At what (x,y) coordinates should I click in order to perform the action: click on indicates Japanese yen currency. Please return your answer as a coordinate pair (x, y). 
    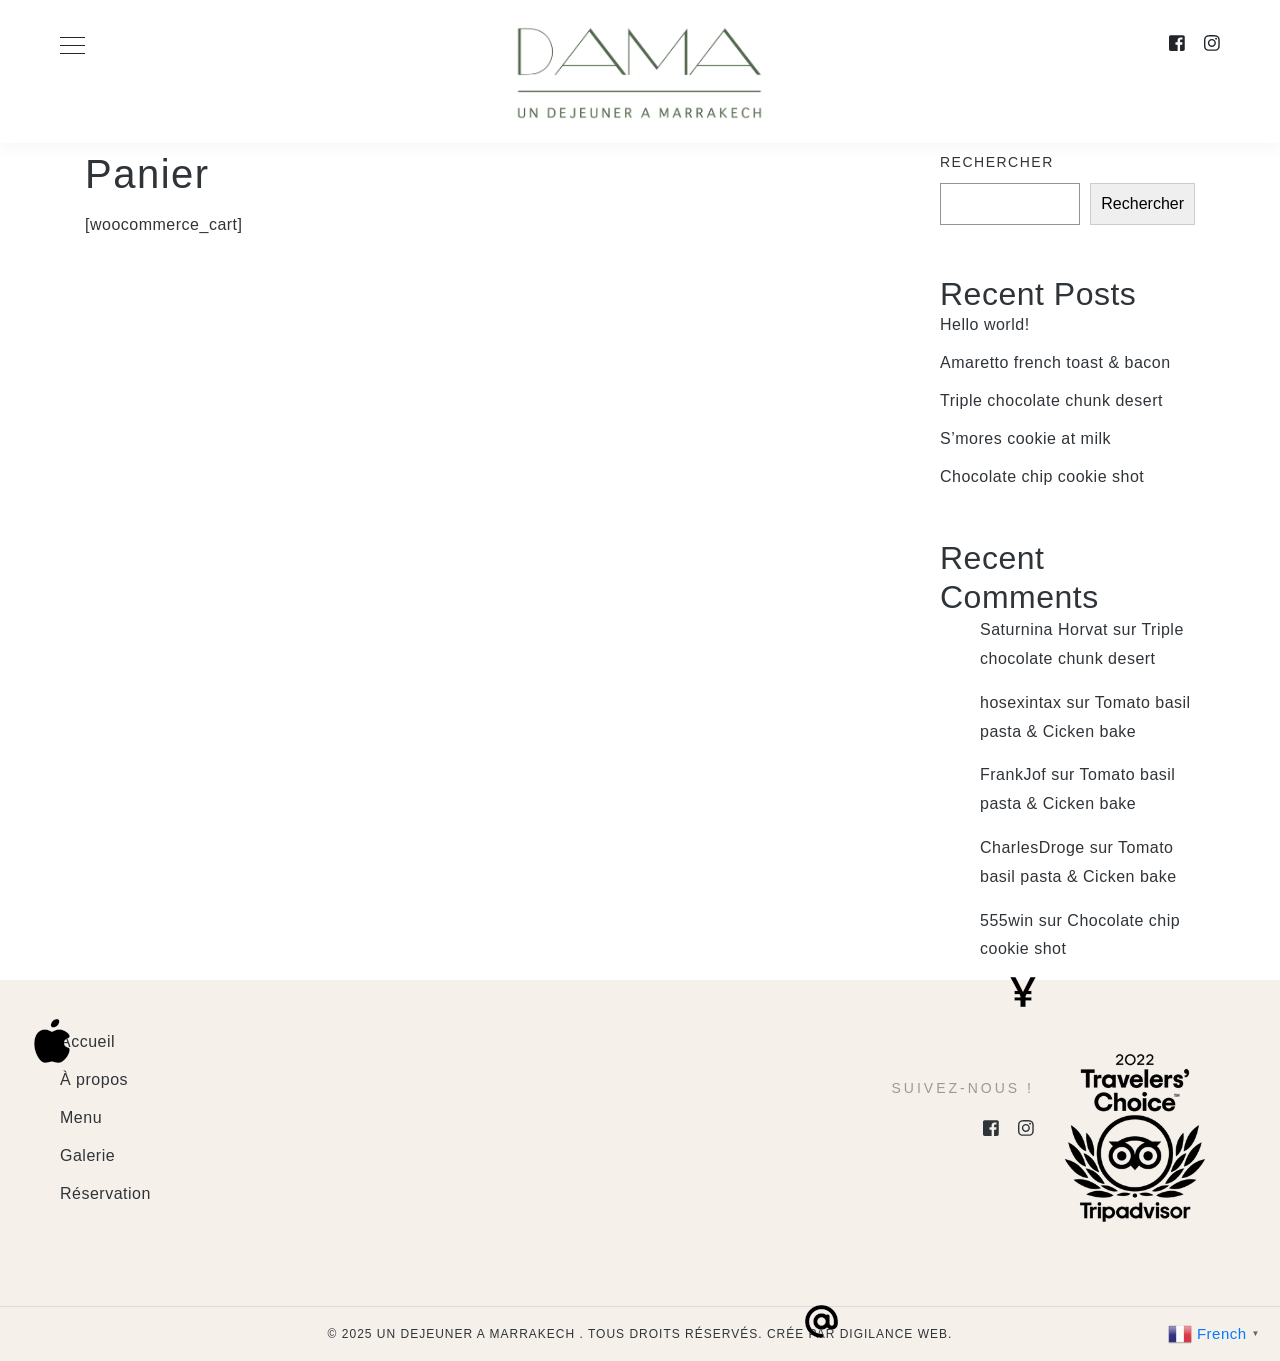
    Looking at the image, I should click on (1023, 992).